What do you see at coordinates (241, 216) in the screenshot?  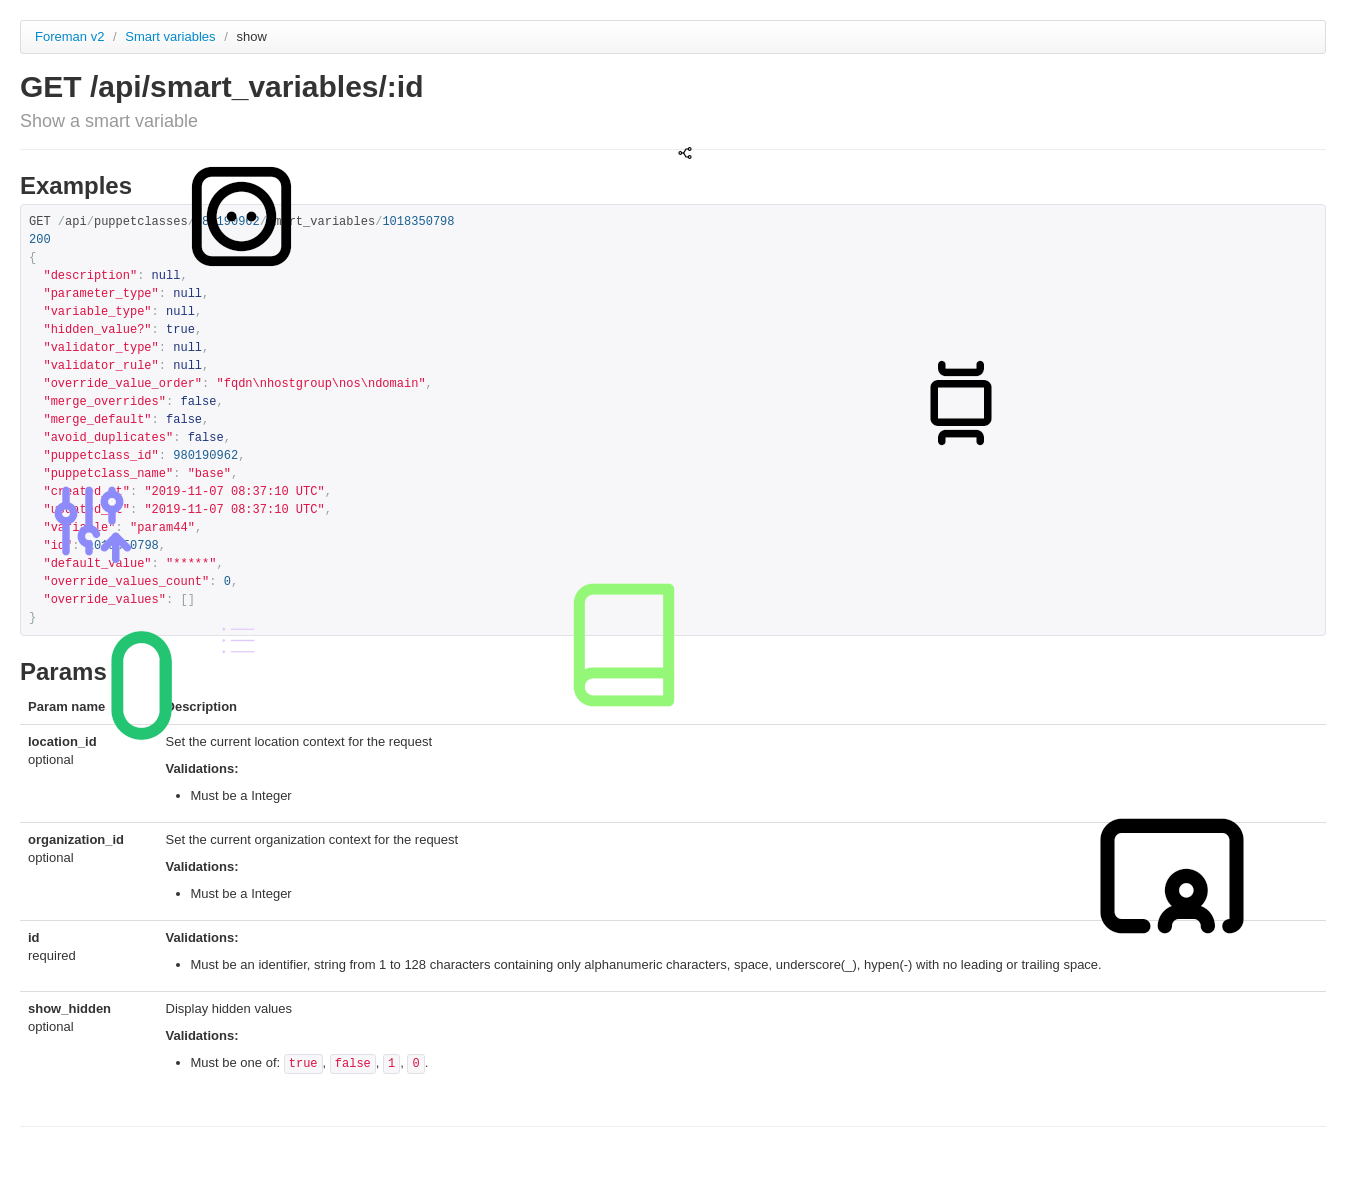 I see `select tumble dry normal setting` at bounding box center [241, 216].